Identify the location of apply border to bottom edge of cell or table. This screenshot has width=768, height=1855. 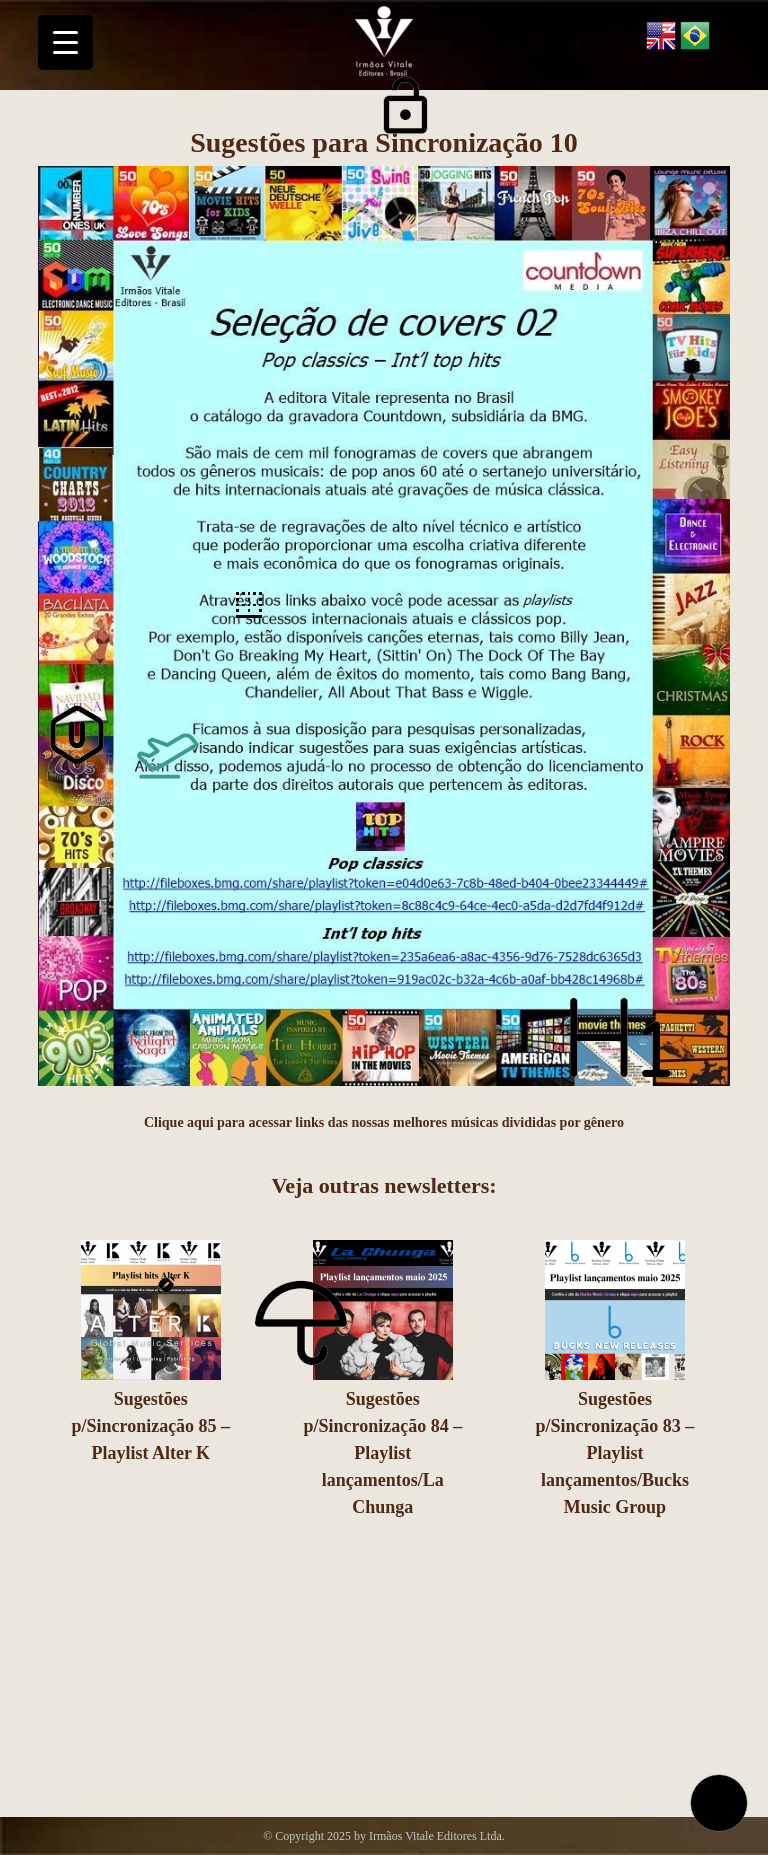
(249, 605).